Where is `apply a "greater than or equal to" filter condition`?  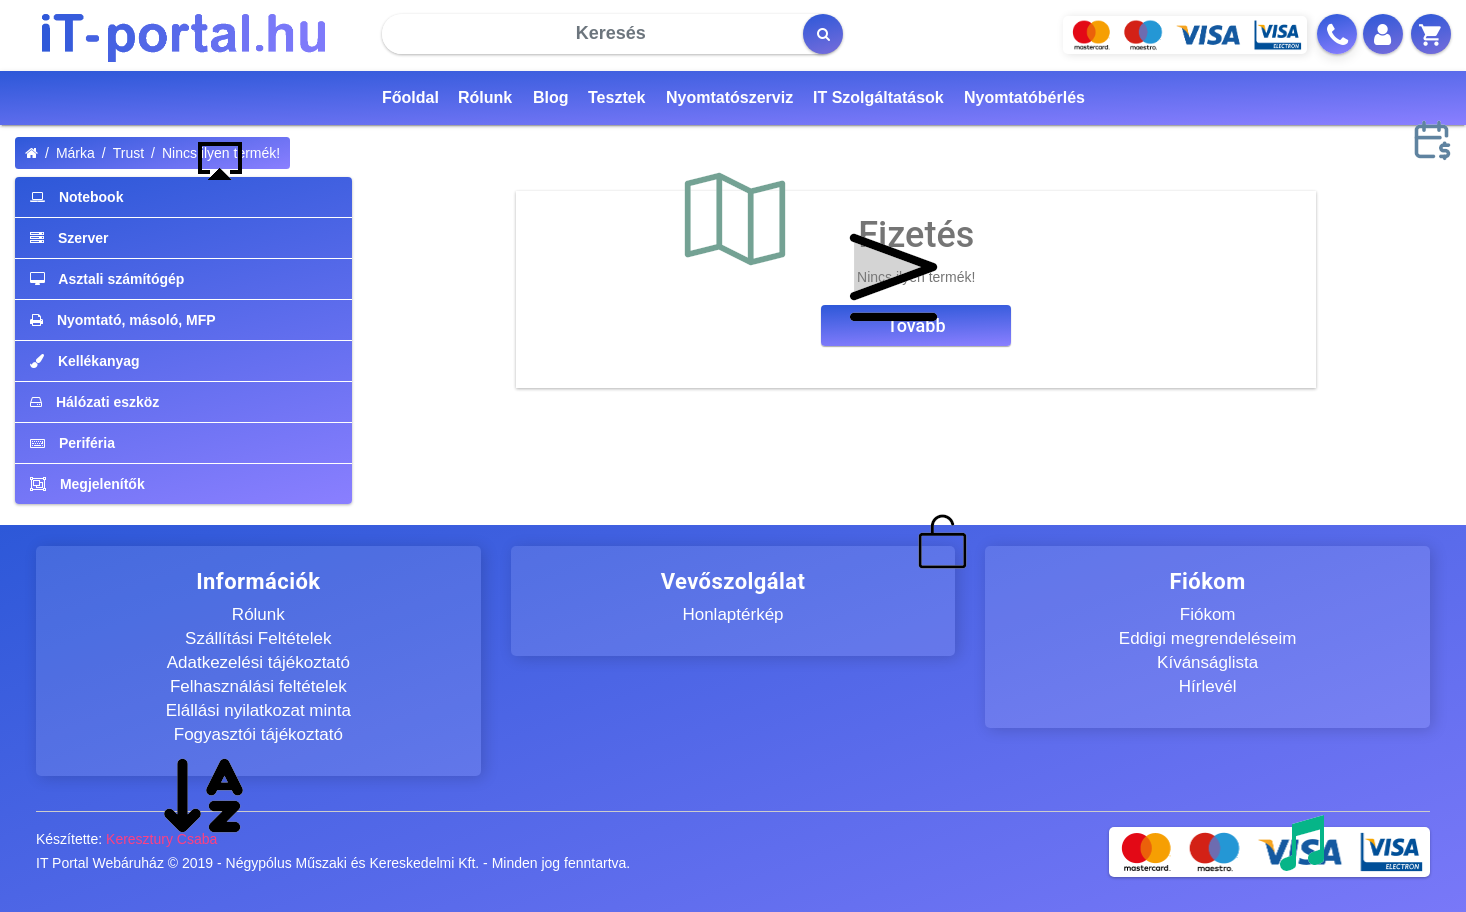 apply a "greater than or equal to" filter condition is located at coordinates (891, 279).